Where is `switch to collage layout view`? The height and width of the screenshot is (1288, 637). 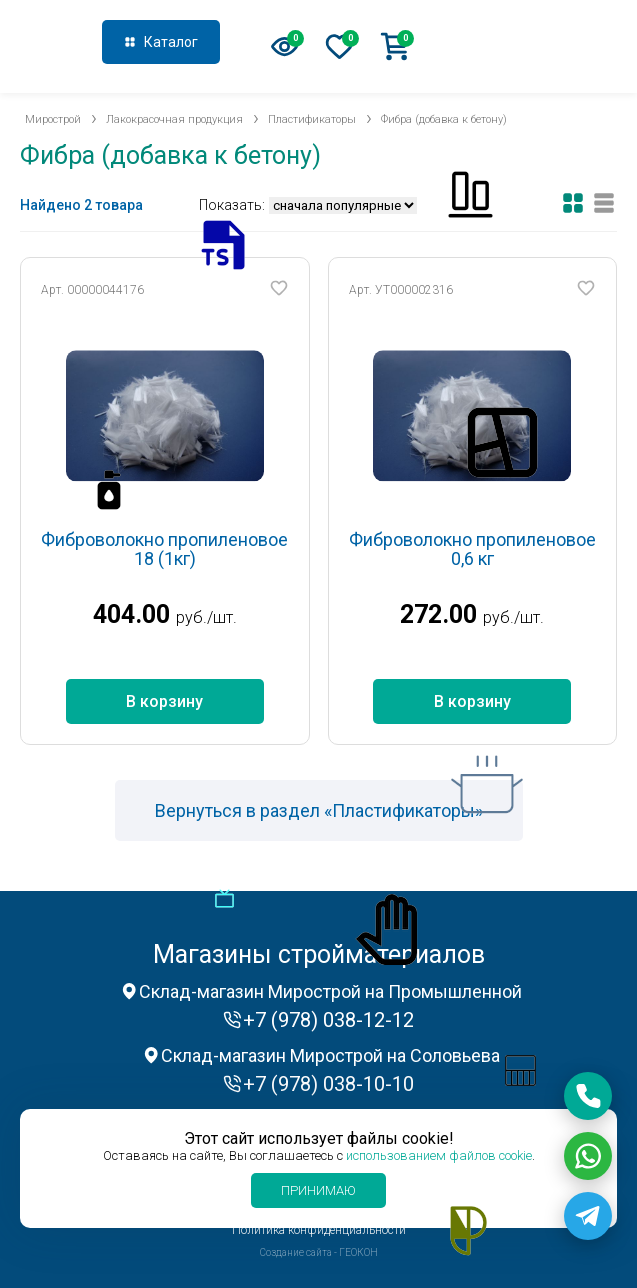 switch to collage layout view is located at coordinates (502, 442).